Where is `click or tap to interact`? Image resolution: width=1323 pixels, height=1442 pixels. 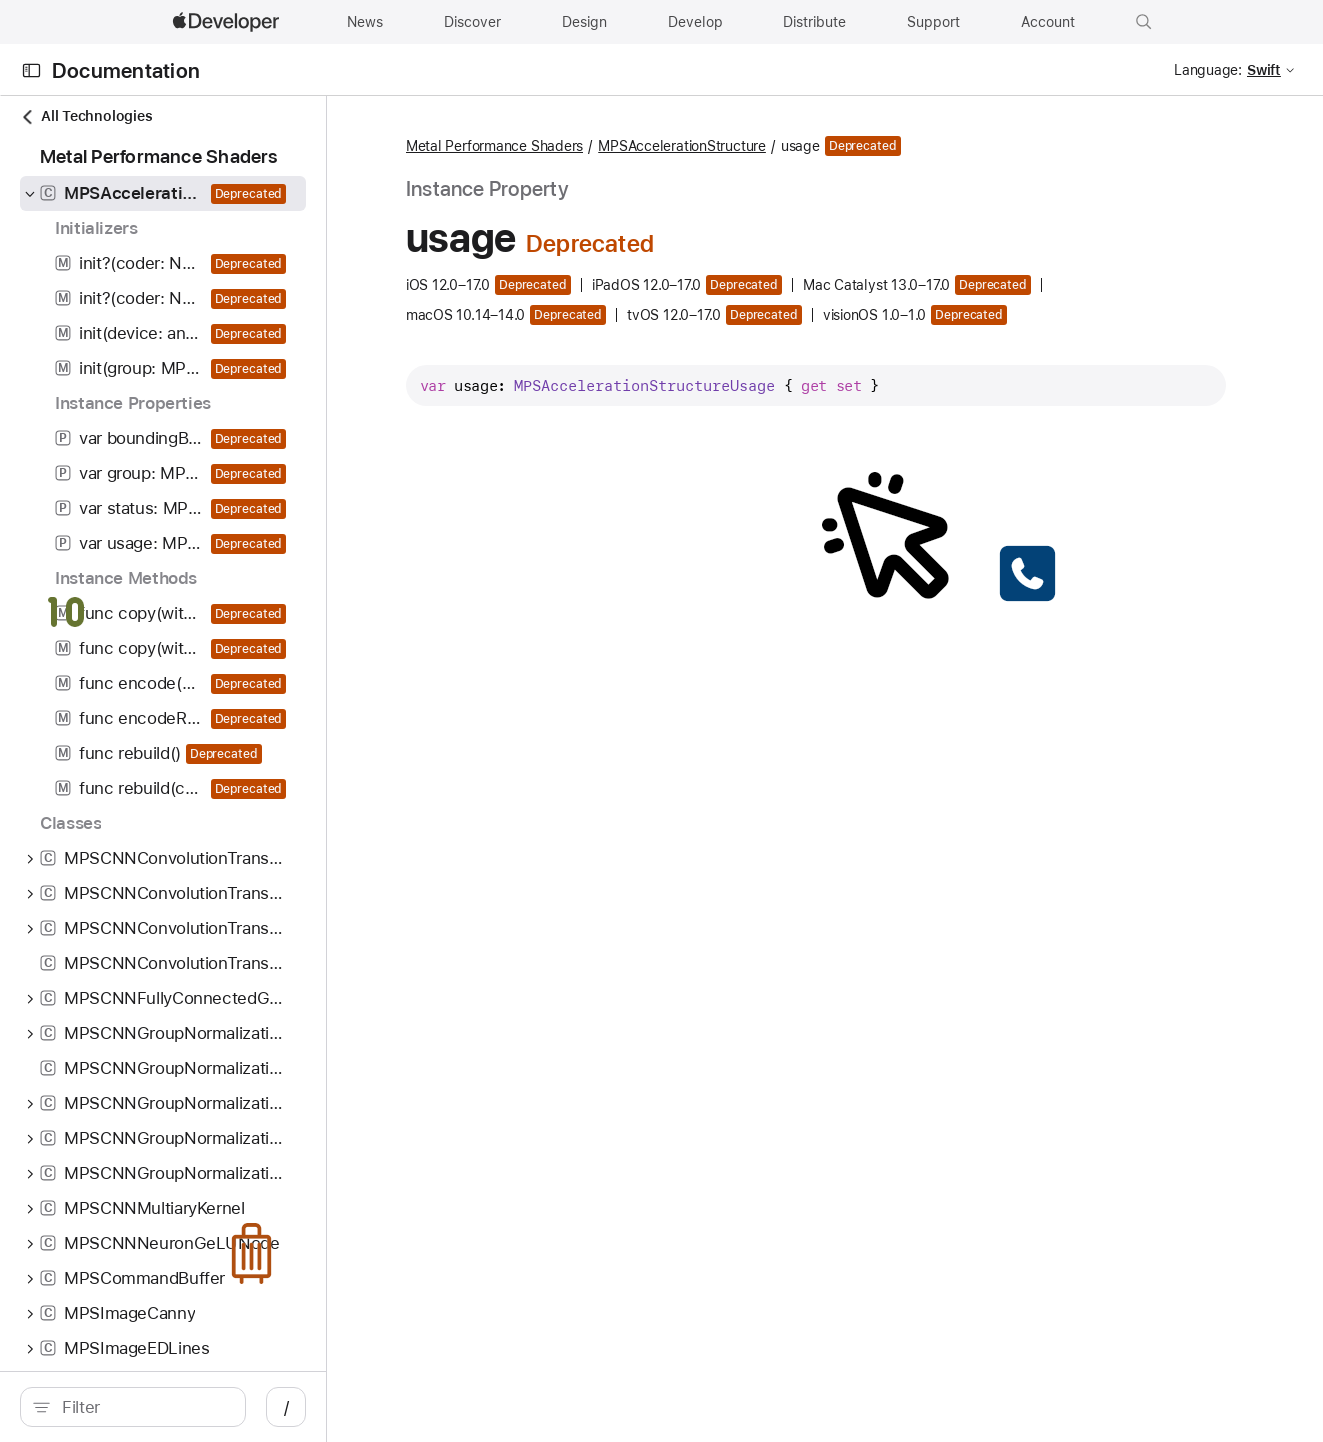 click or tap to interact is located at coordinates (892, 542).